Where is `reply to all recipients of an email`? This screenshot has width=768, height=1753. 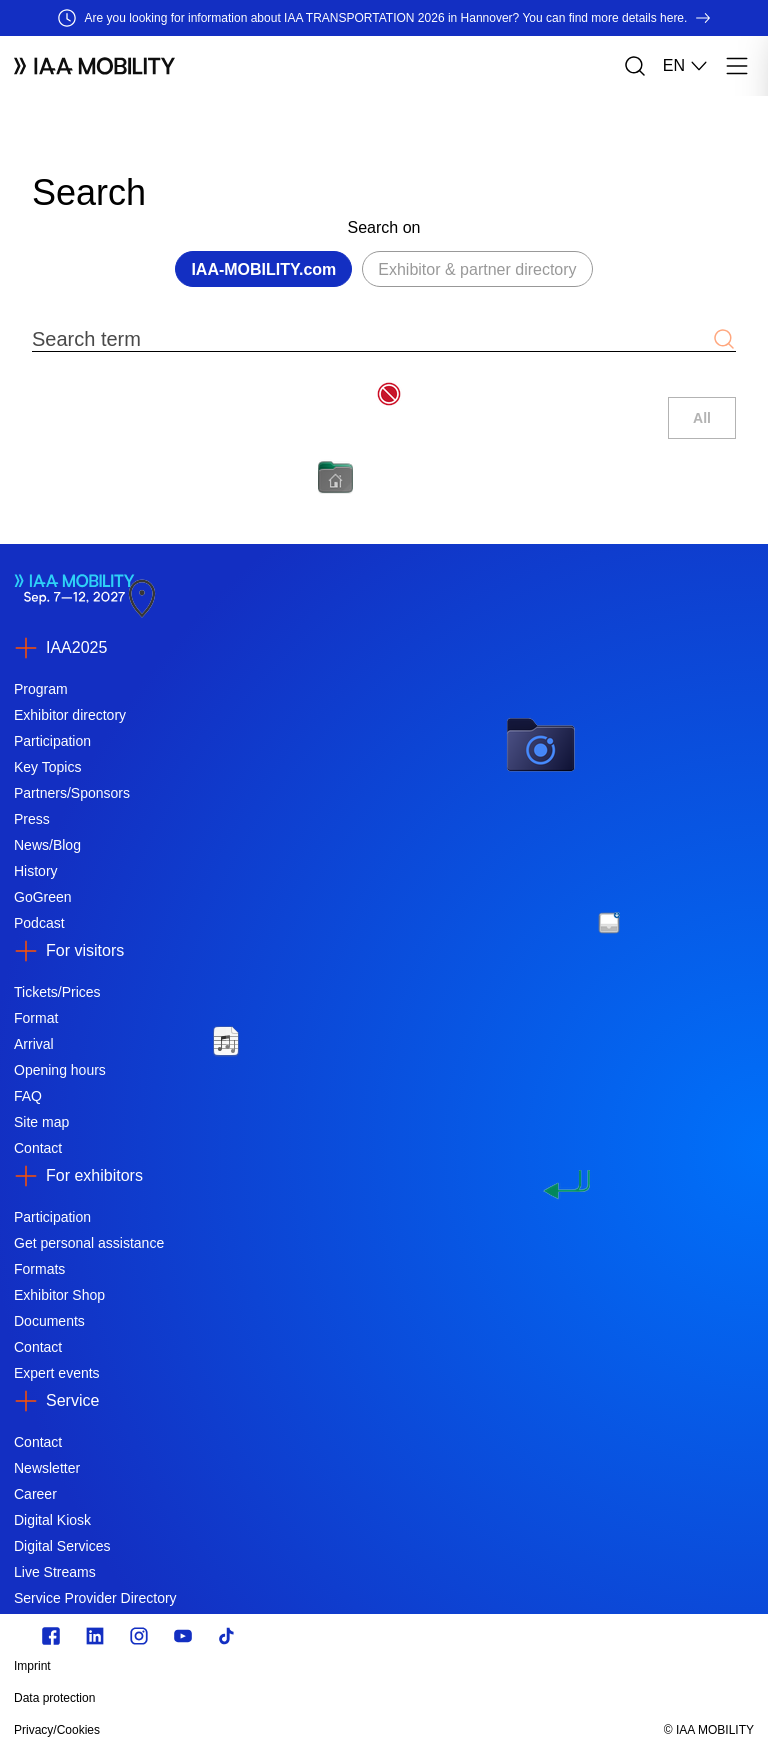
reply to all recipients of an email is located at coordinates (566, 1181).